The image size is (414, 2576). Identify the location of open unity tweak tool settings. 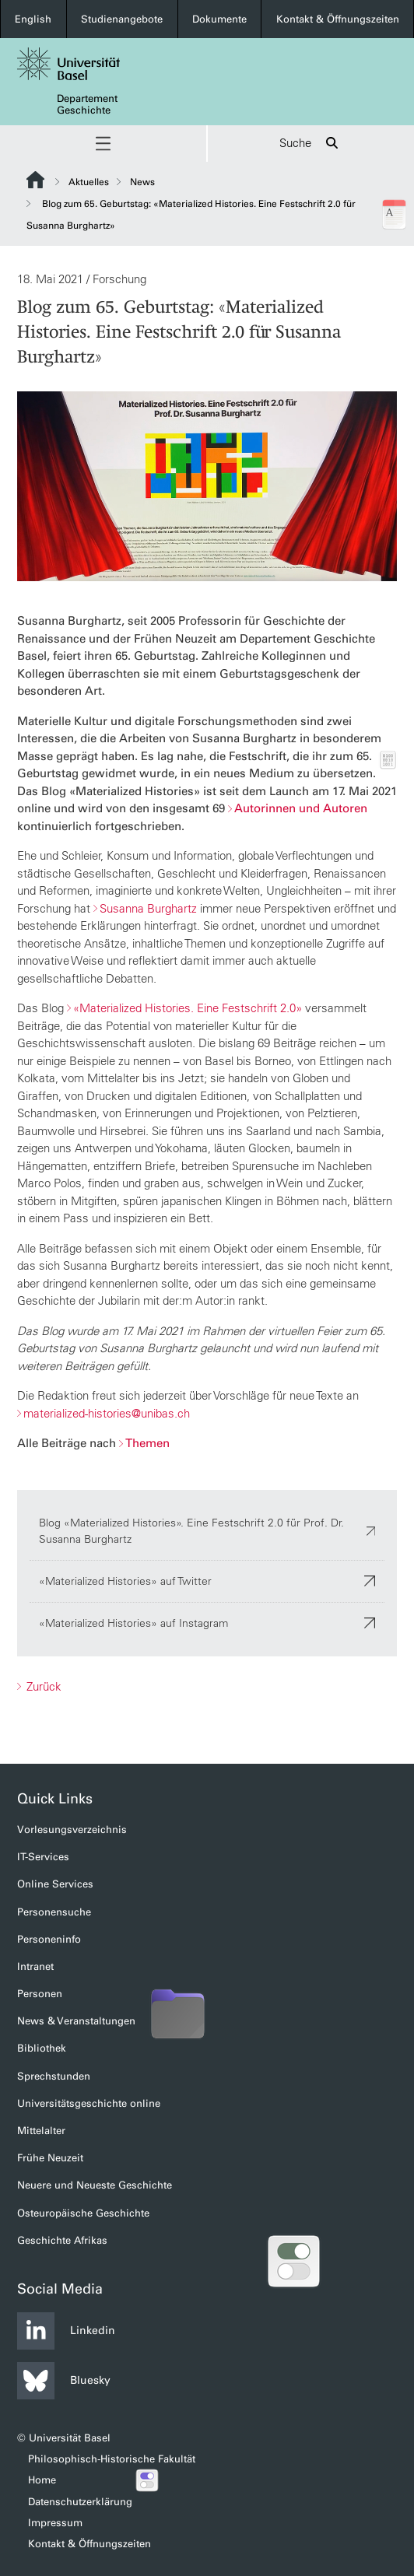
(293, 2261).